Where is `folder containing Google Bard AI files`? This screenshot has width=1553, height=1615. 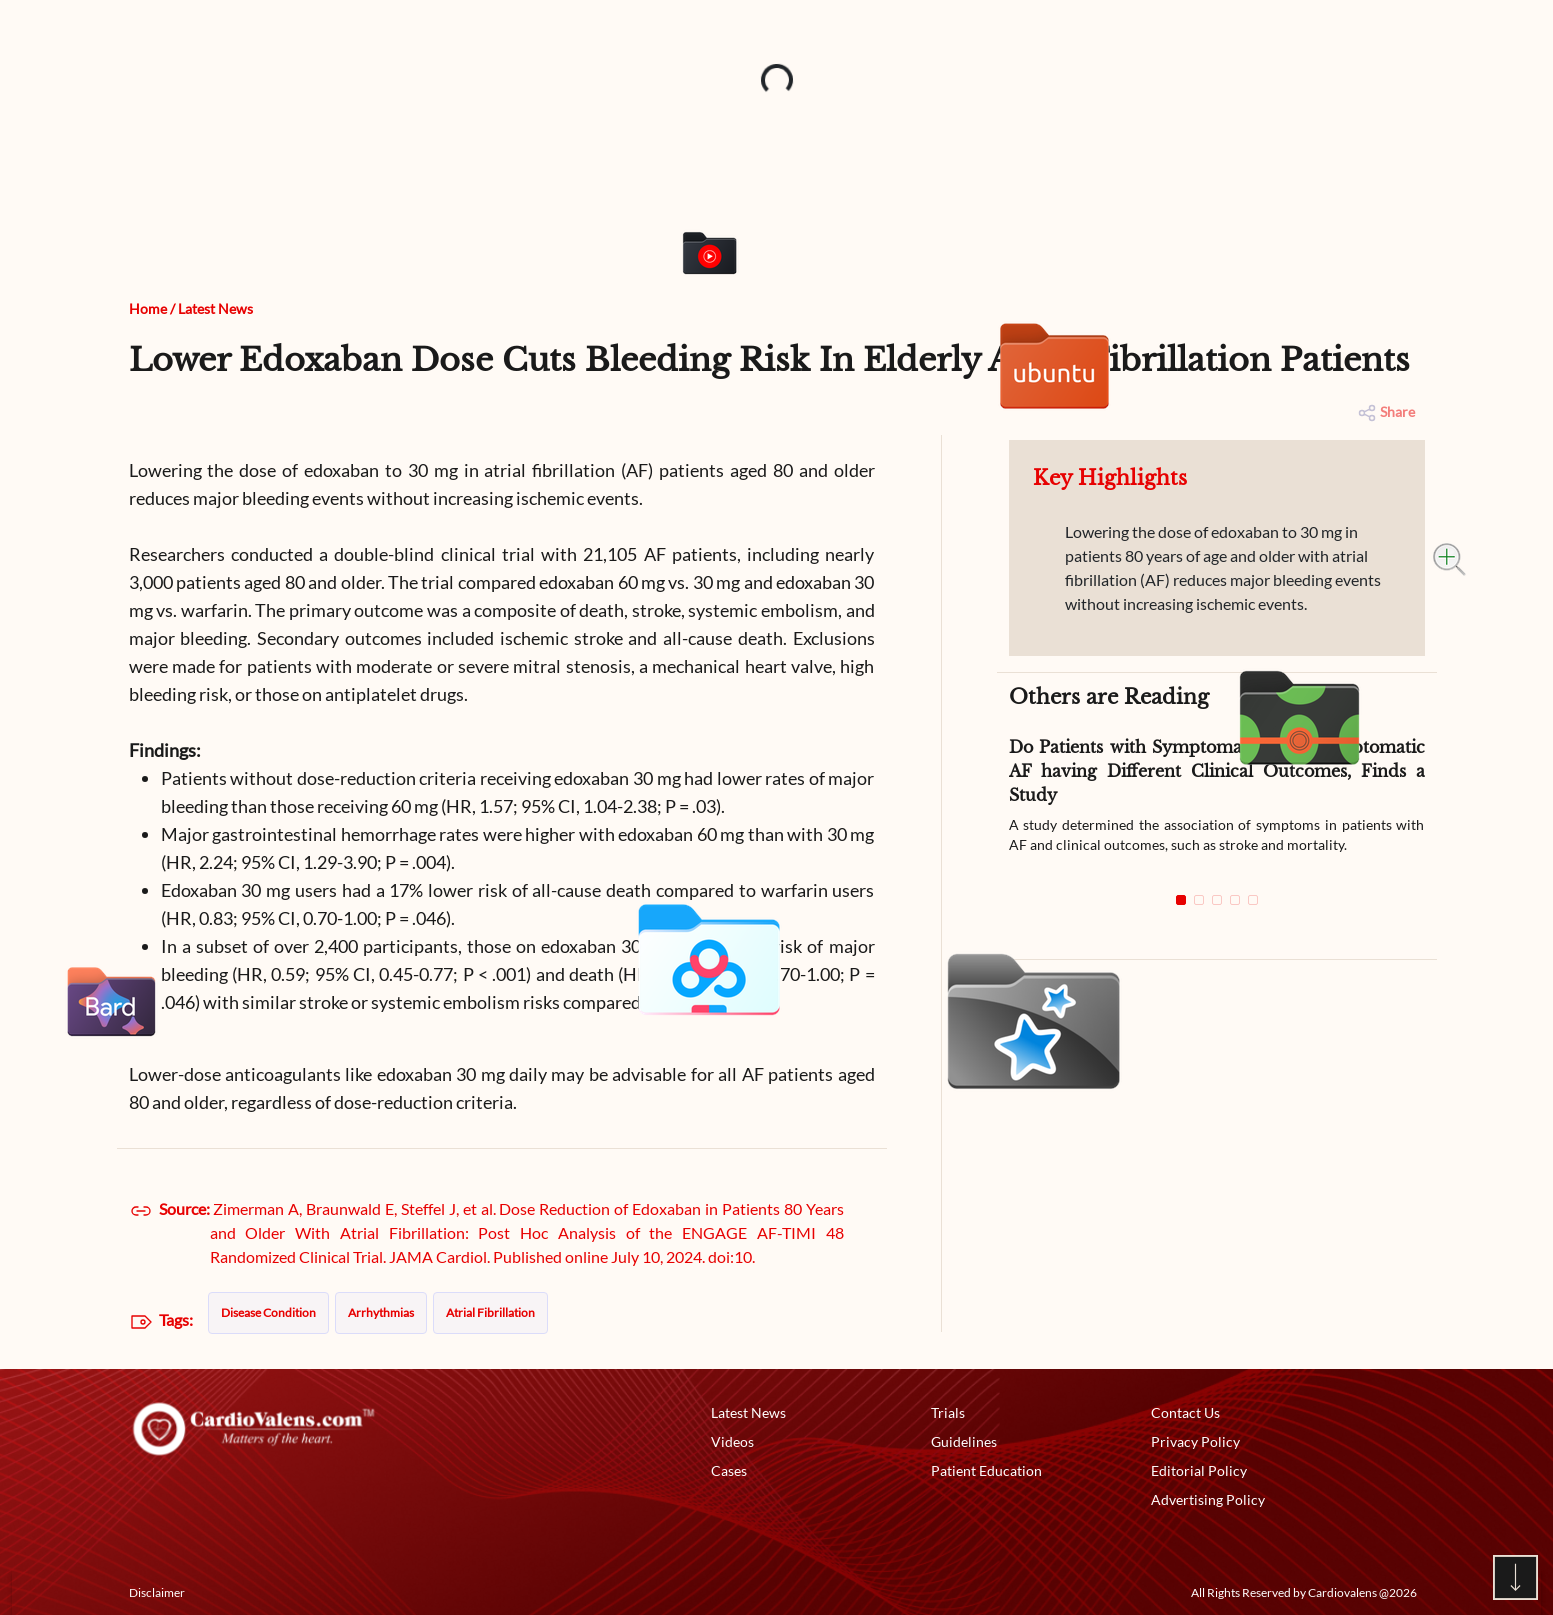
folder containing Google Bard AI files is located at coordinates (111, 1004).